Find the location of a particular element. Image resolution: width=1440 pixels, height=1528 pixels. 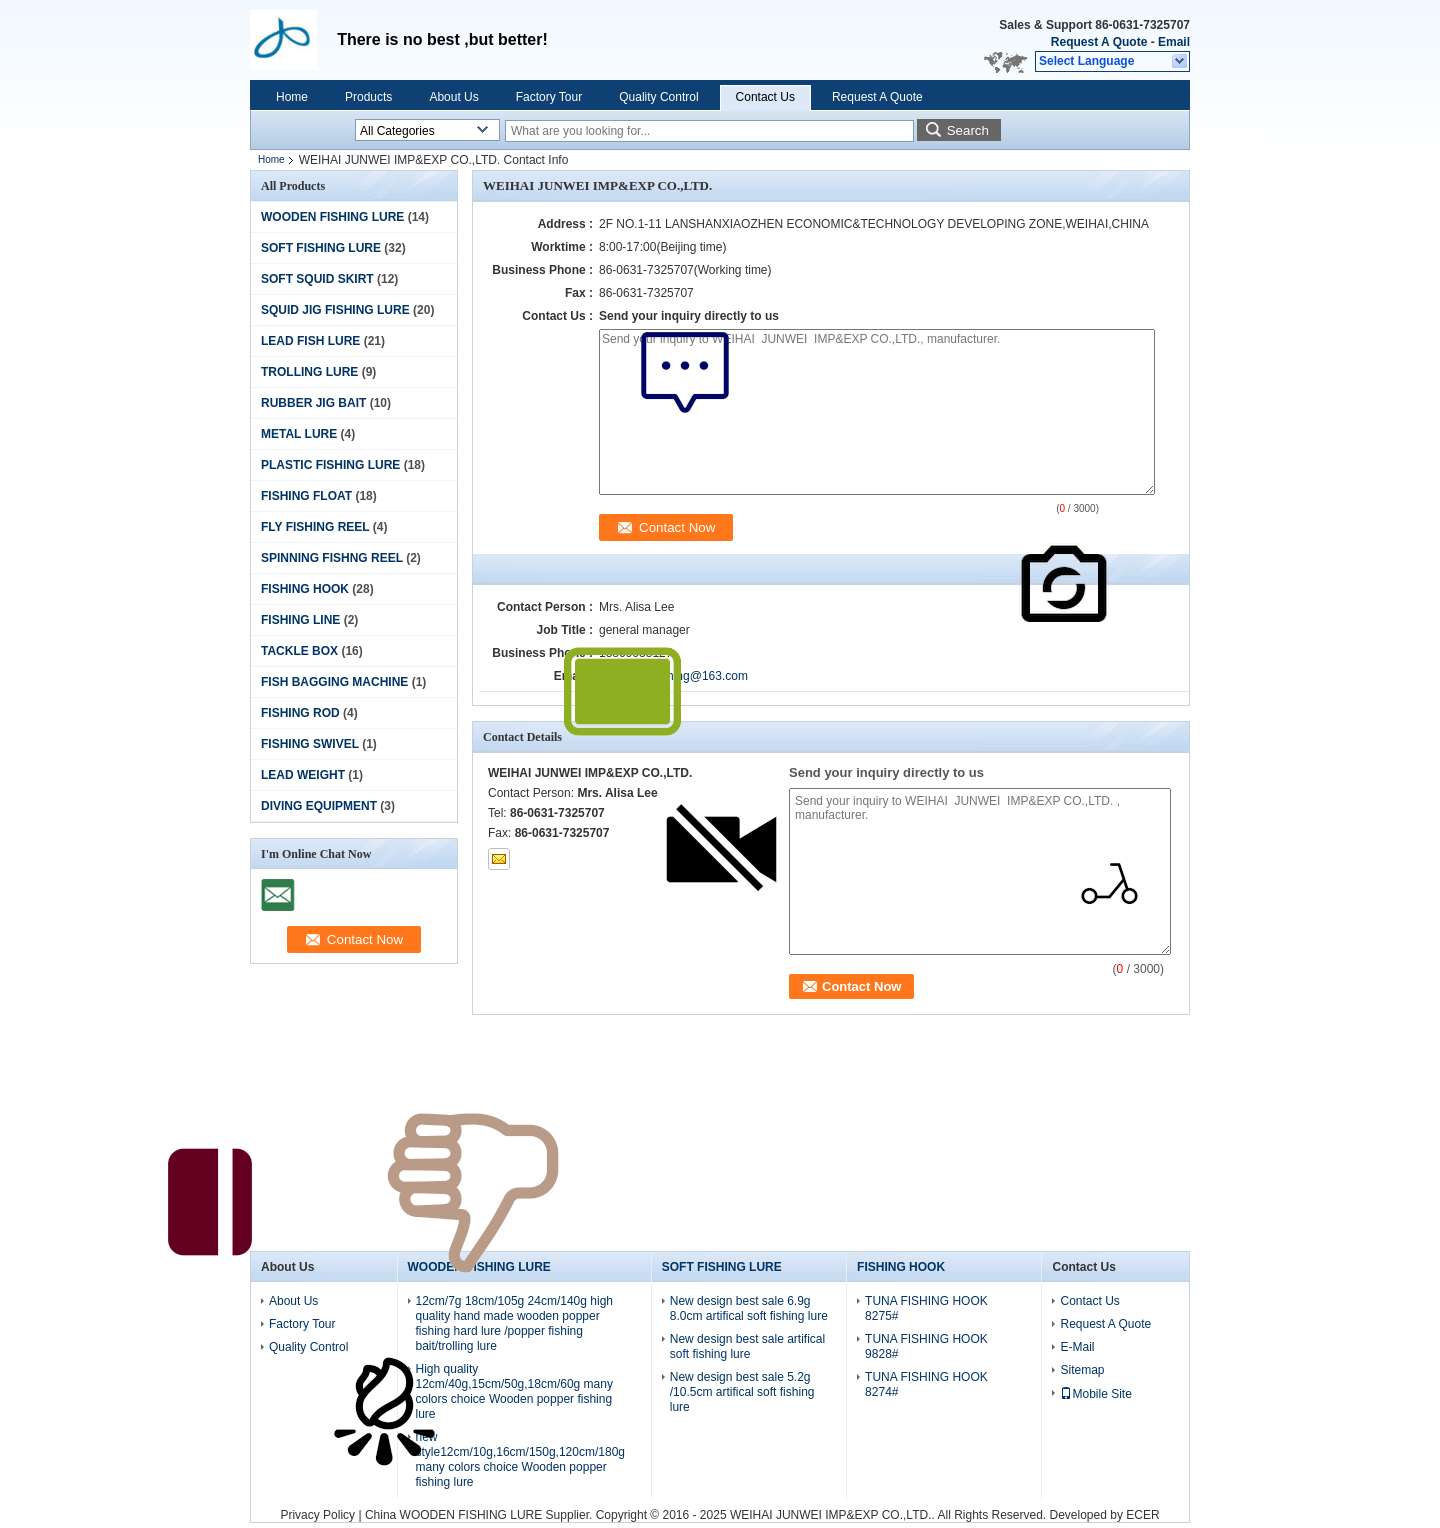

select scooter as transportation mode is located at coordinates (1109, 885).